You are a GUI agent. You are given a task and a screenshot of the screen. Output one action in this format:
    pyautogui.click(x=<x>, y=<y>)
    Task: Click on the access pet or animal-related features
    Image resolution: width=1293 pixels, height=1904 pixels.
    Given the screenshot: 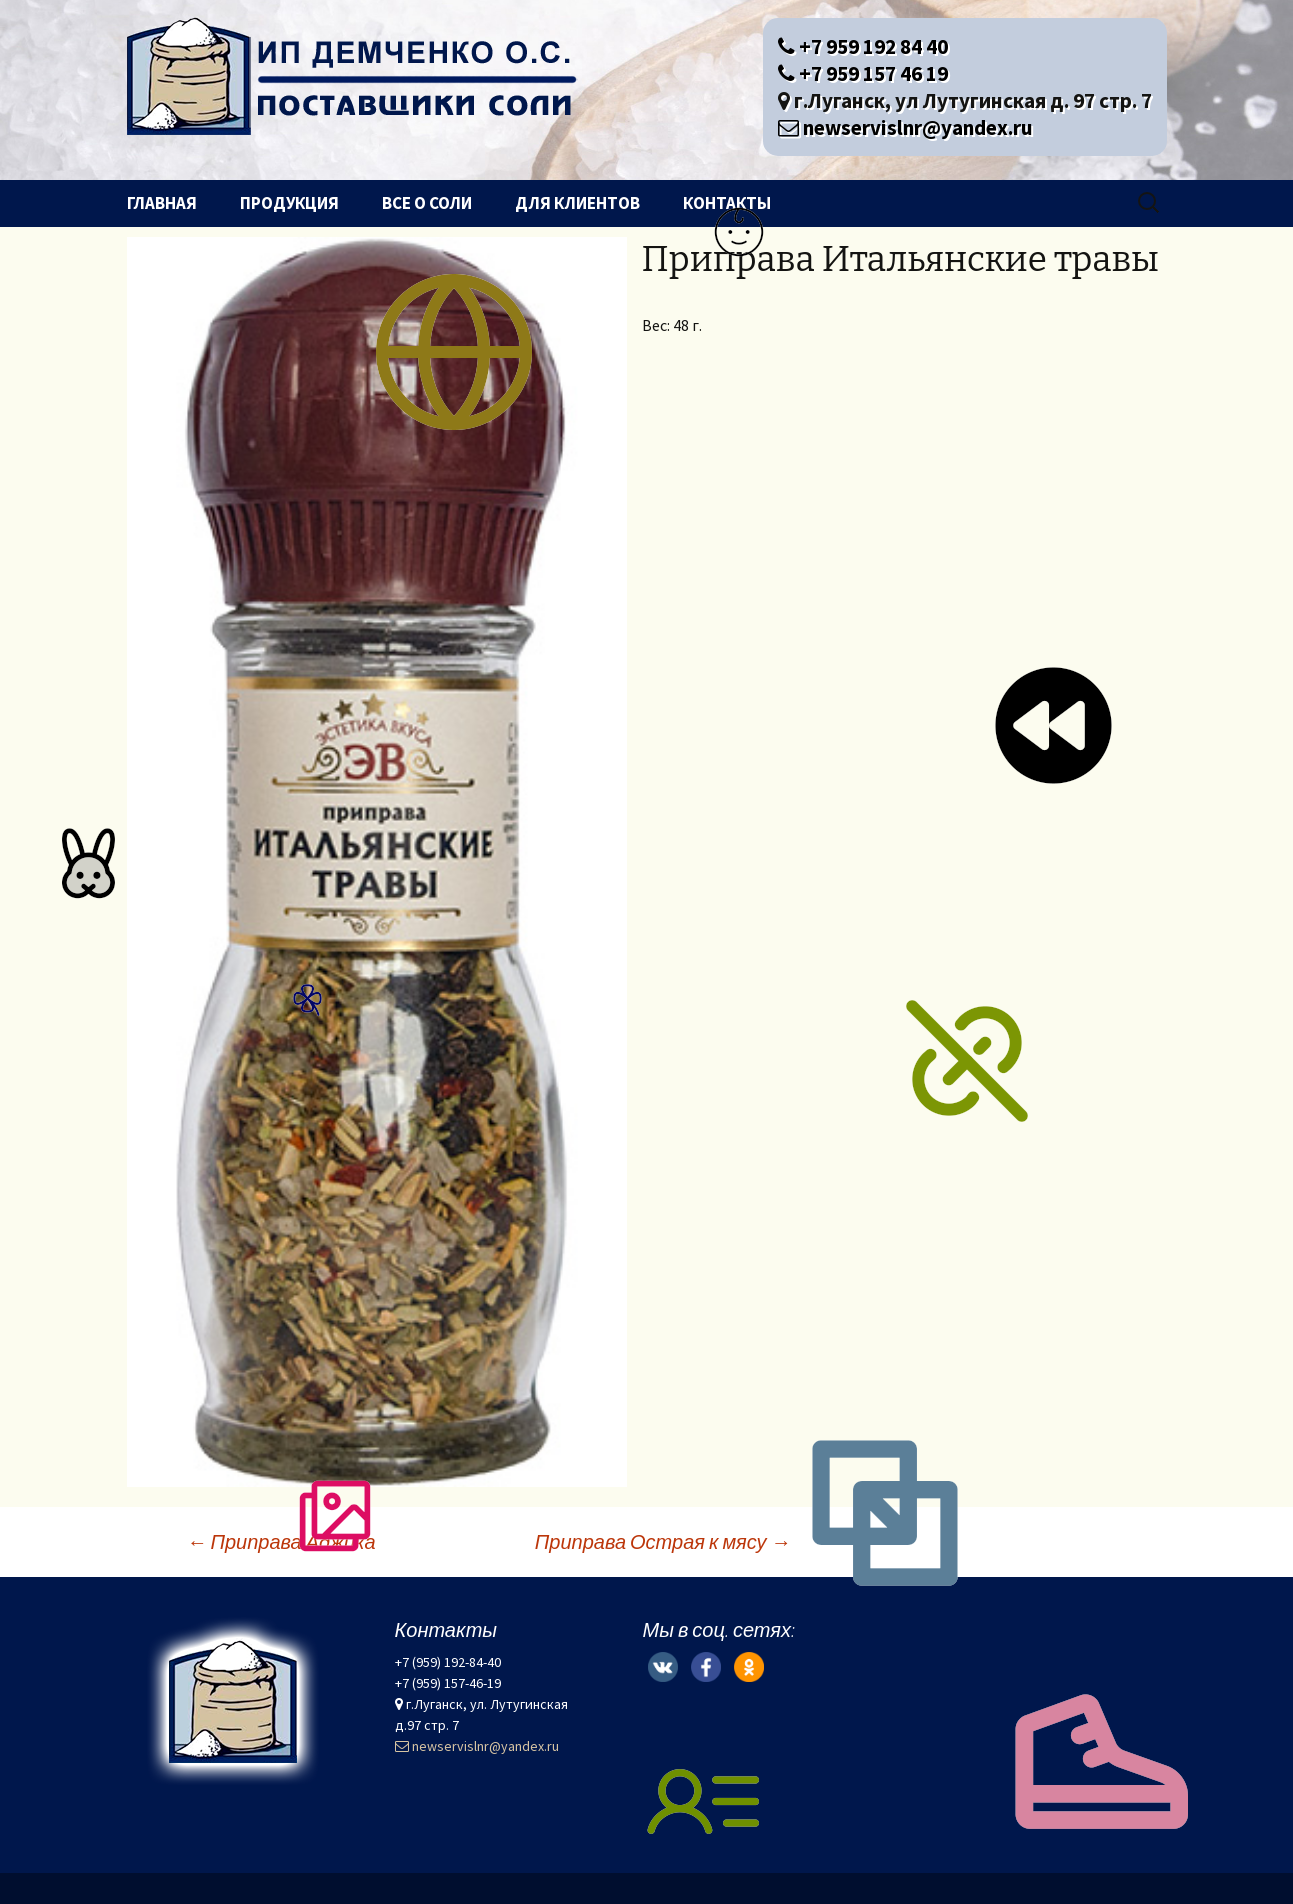 What is the action you would take?
    pyautogui.click(x=88, y=864)
    